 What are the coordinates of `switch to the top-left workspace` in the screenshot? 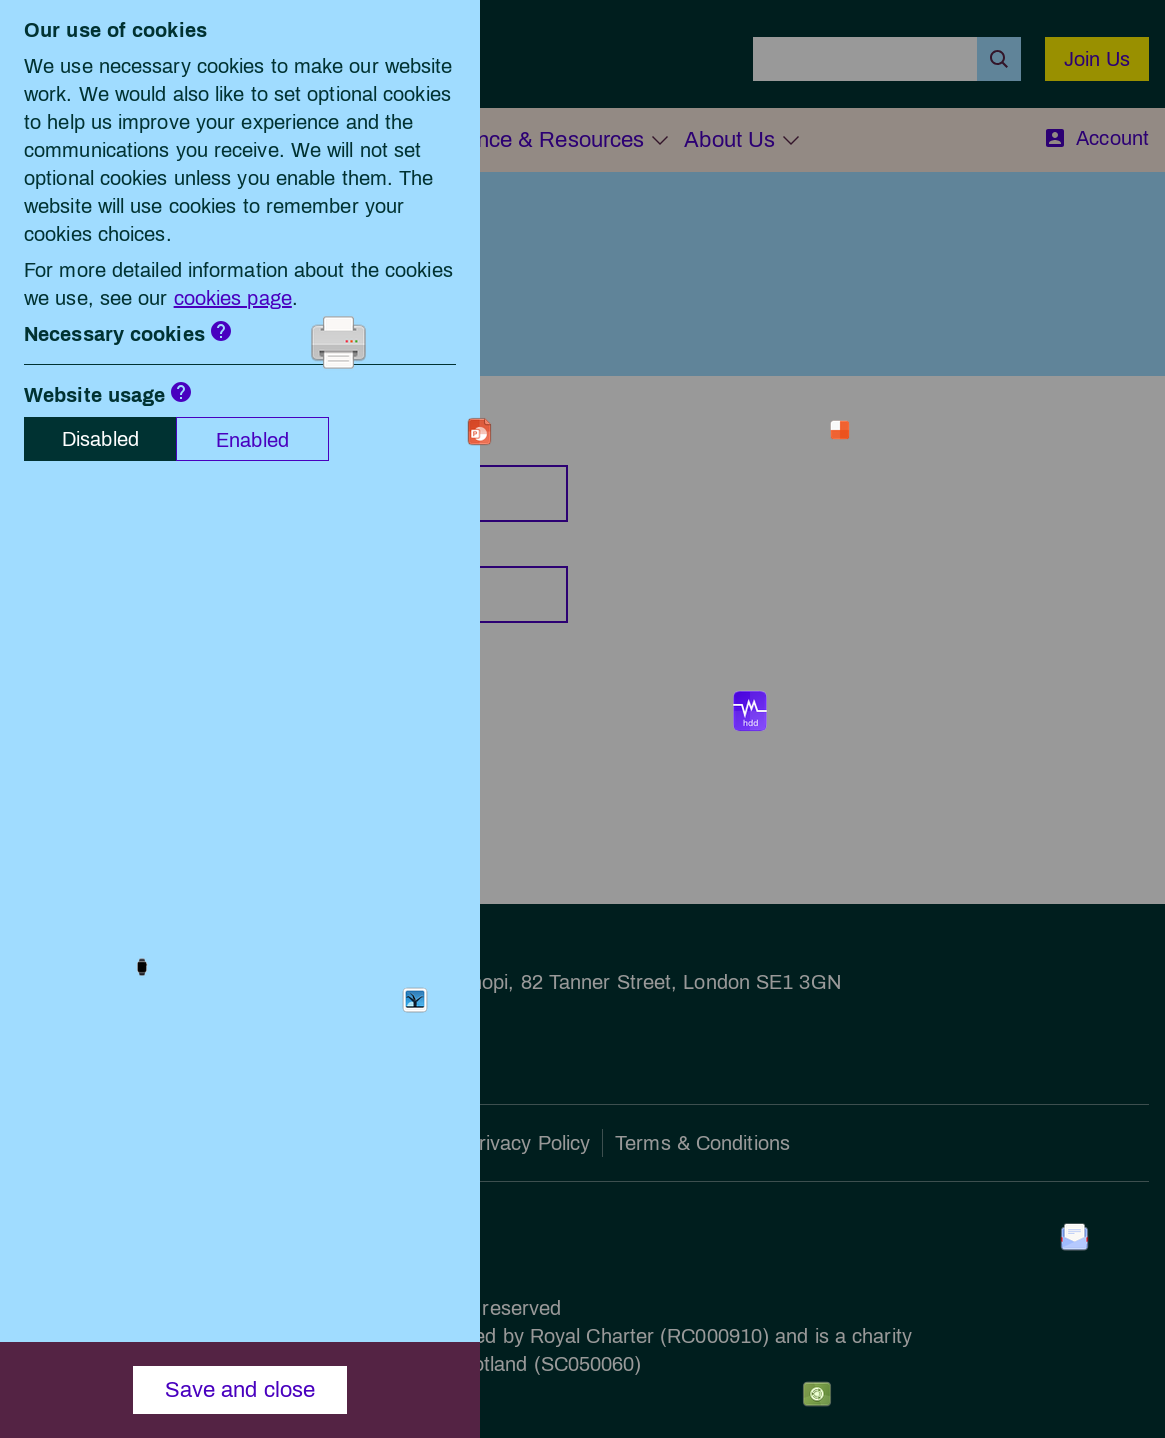 It's located at (840, 430).